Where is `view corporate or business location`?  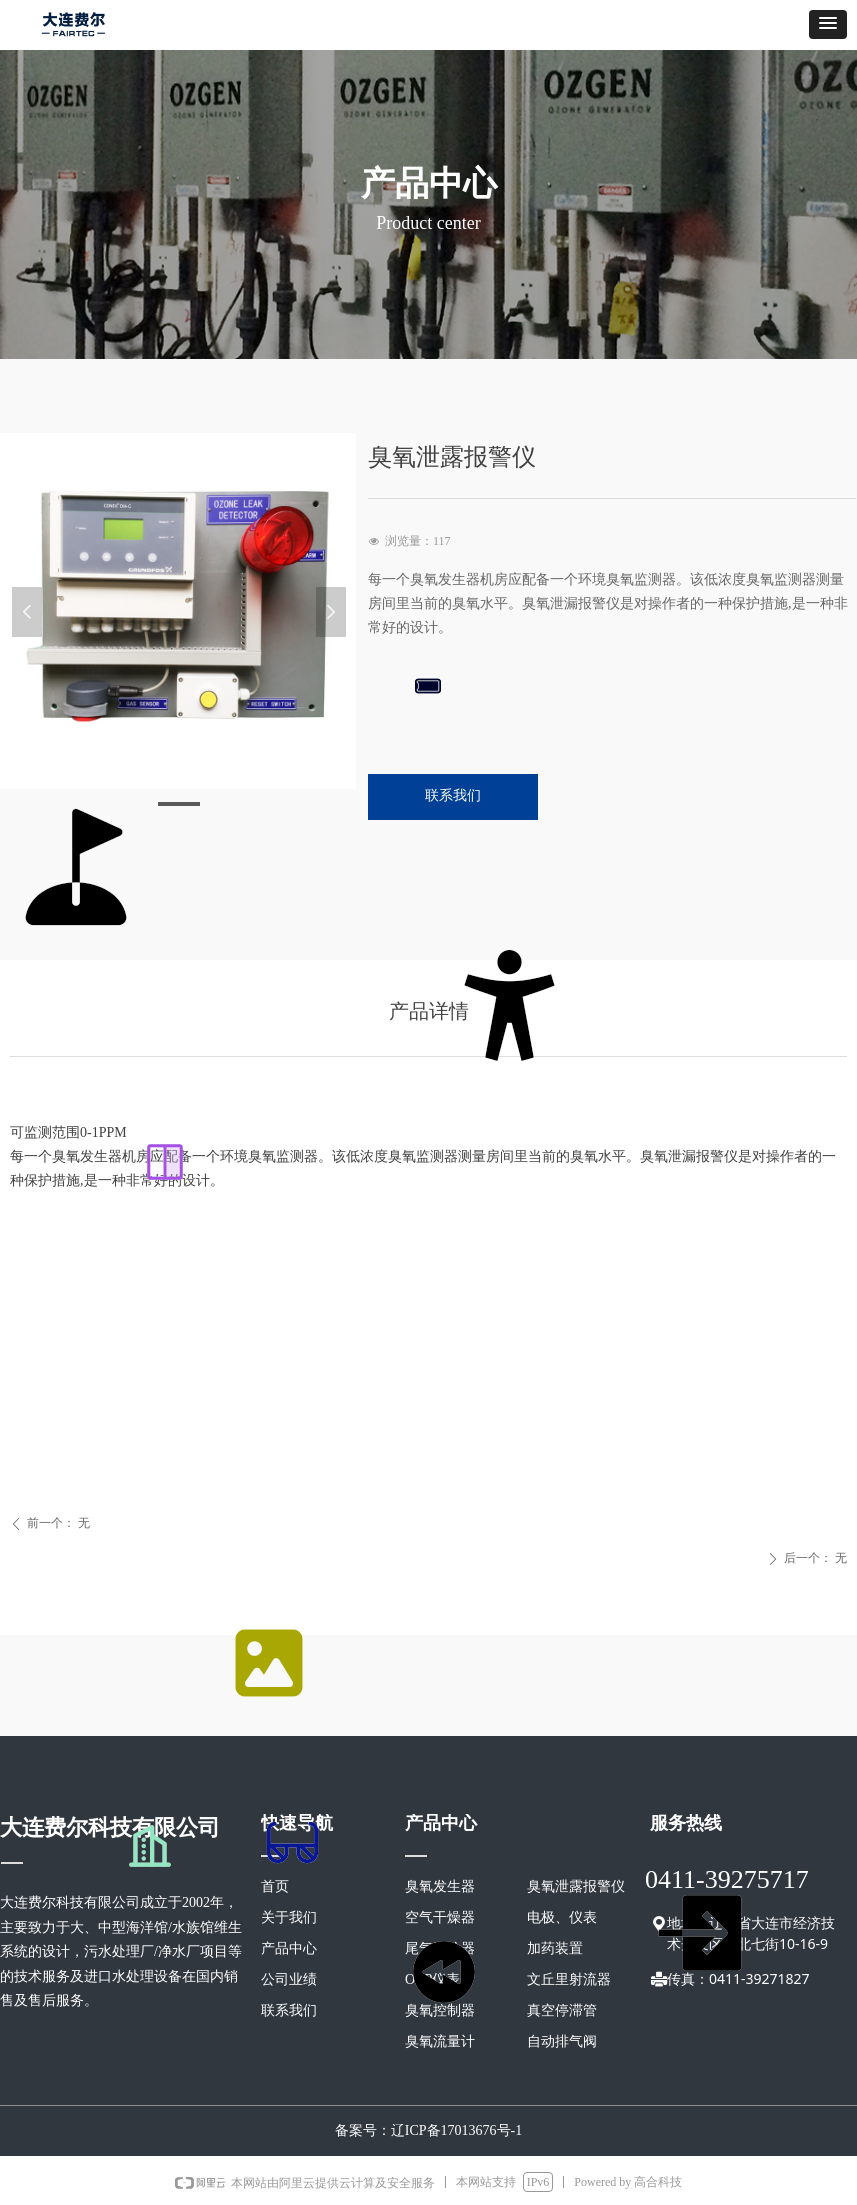 view corporate or business location is located at coordinates (150, 1846).